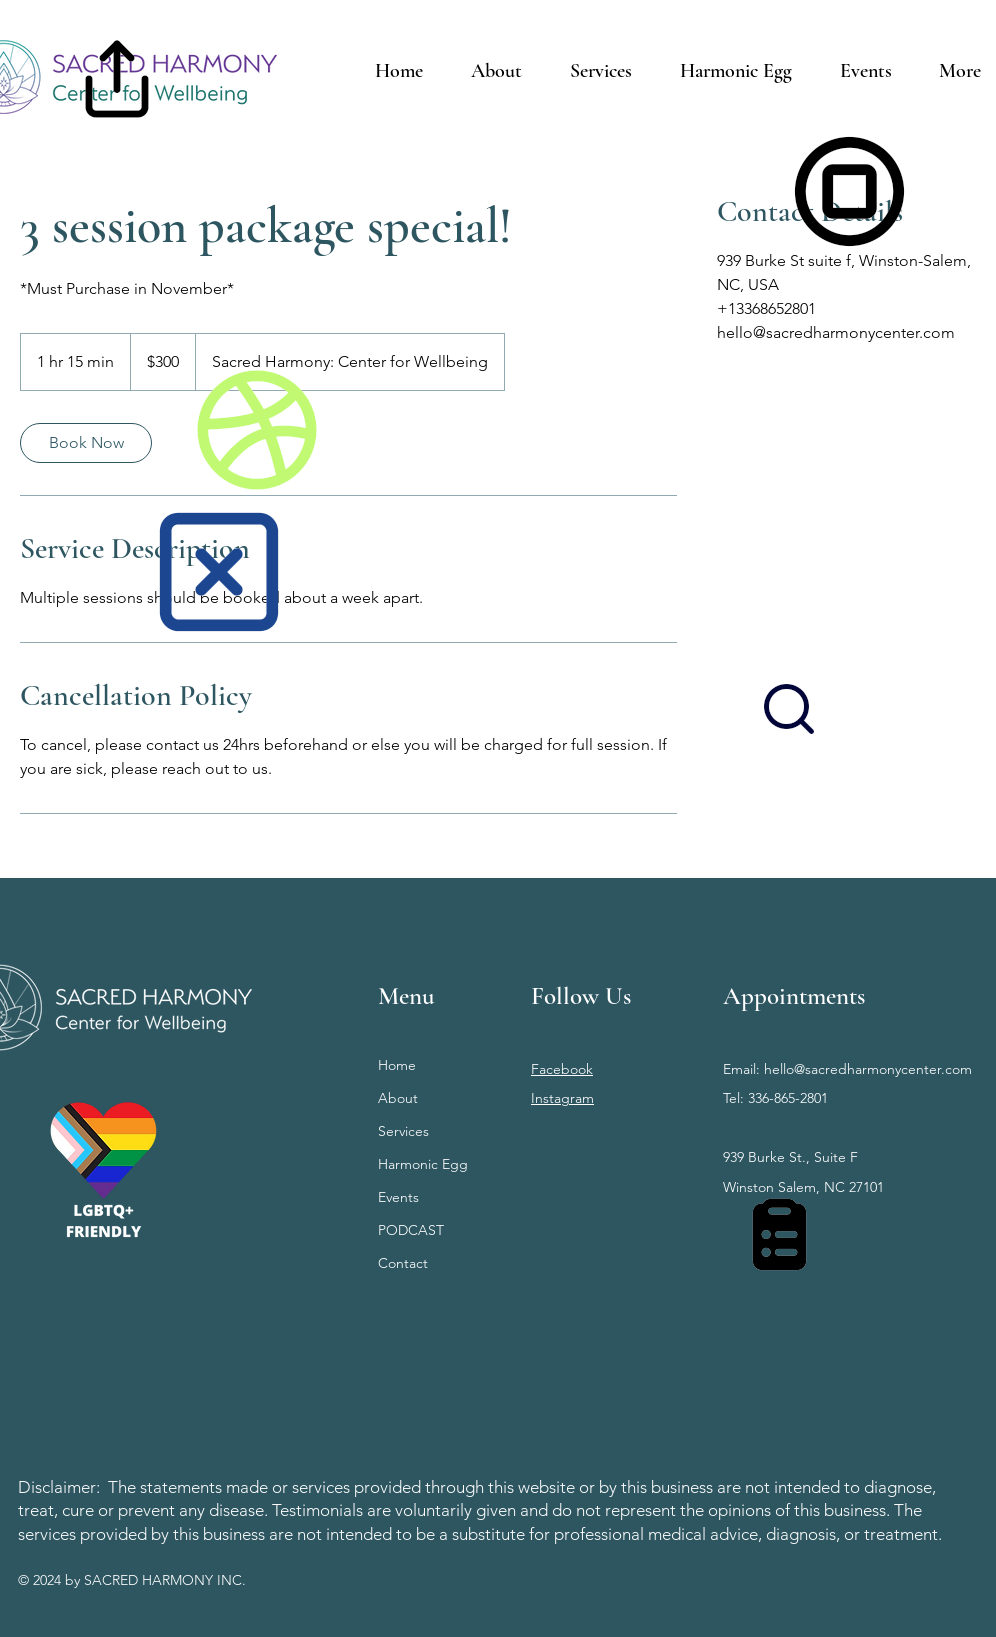  I want to click on close or dismiss a dialog box, so click(219, 572).